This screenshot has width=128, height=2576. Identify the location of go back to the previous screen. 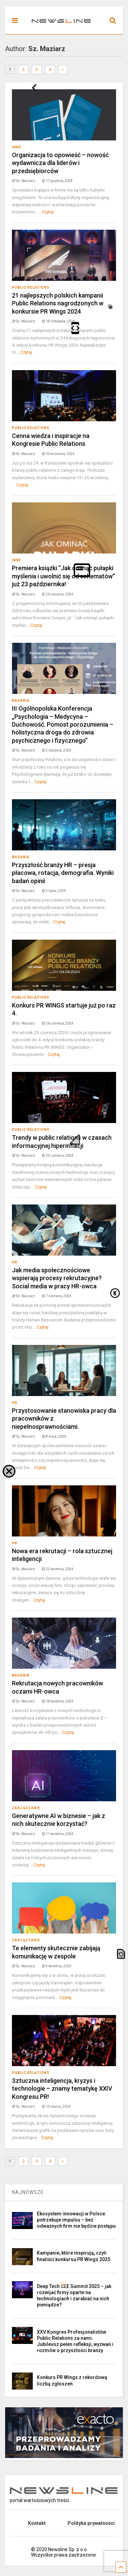
(34, 88).